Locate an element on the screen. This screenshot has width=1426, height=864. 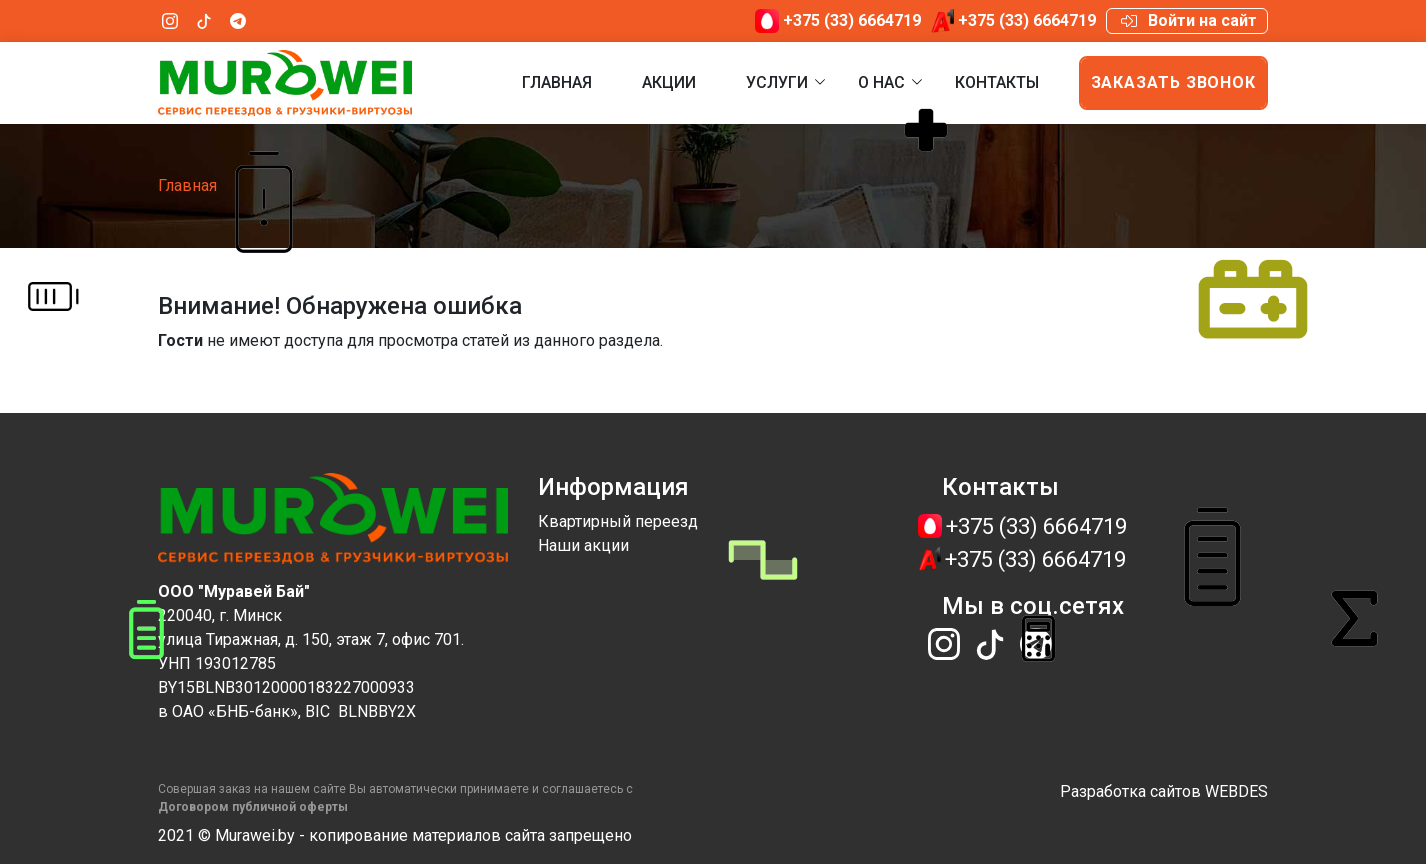
indicates full battery charge is located at coordinates (1212, 558).